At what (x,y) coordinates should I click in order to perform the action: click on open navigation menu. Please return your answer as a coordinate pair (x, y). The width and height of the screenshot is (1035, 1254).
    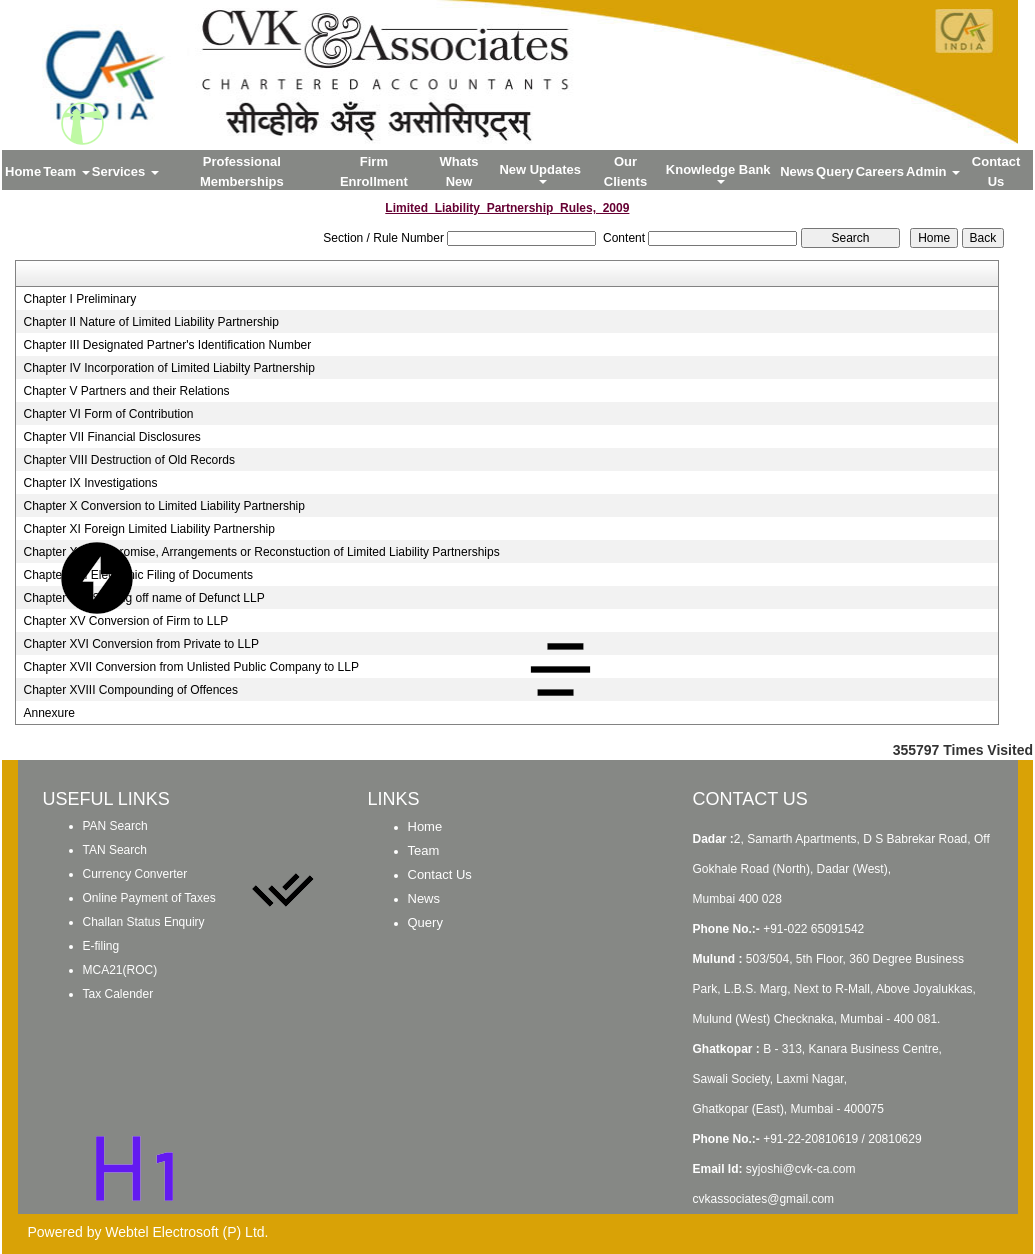
    Looking at the image, I should click on (560, 669).